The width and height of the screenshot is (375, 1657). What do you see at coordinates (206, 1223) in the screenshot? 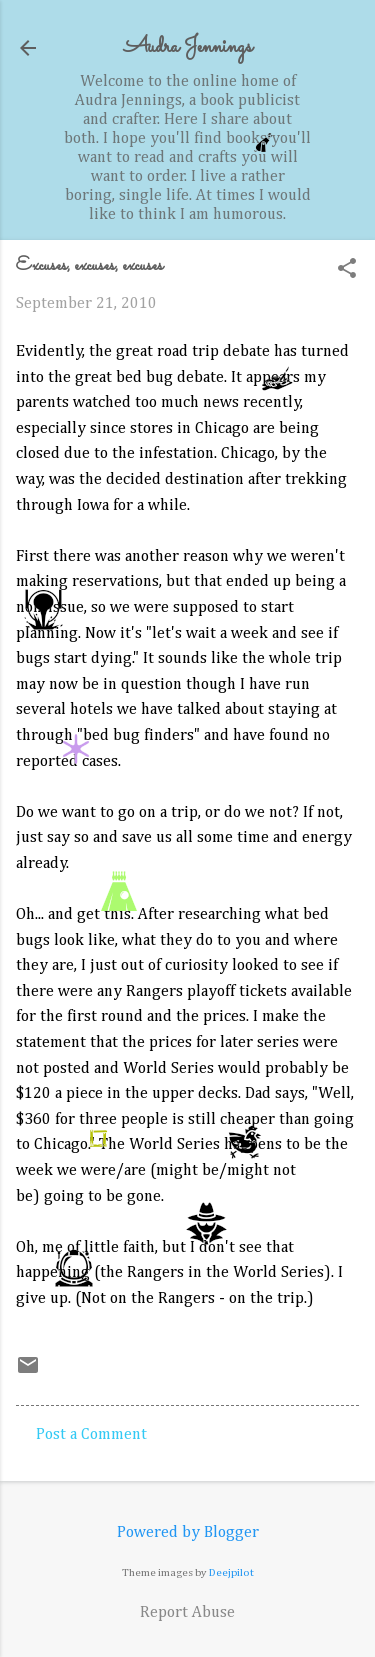
I see `enable incognito or private browsing mode` at bounding box center [206, 1223].